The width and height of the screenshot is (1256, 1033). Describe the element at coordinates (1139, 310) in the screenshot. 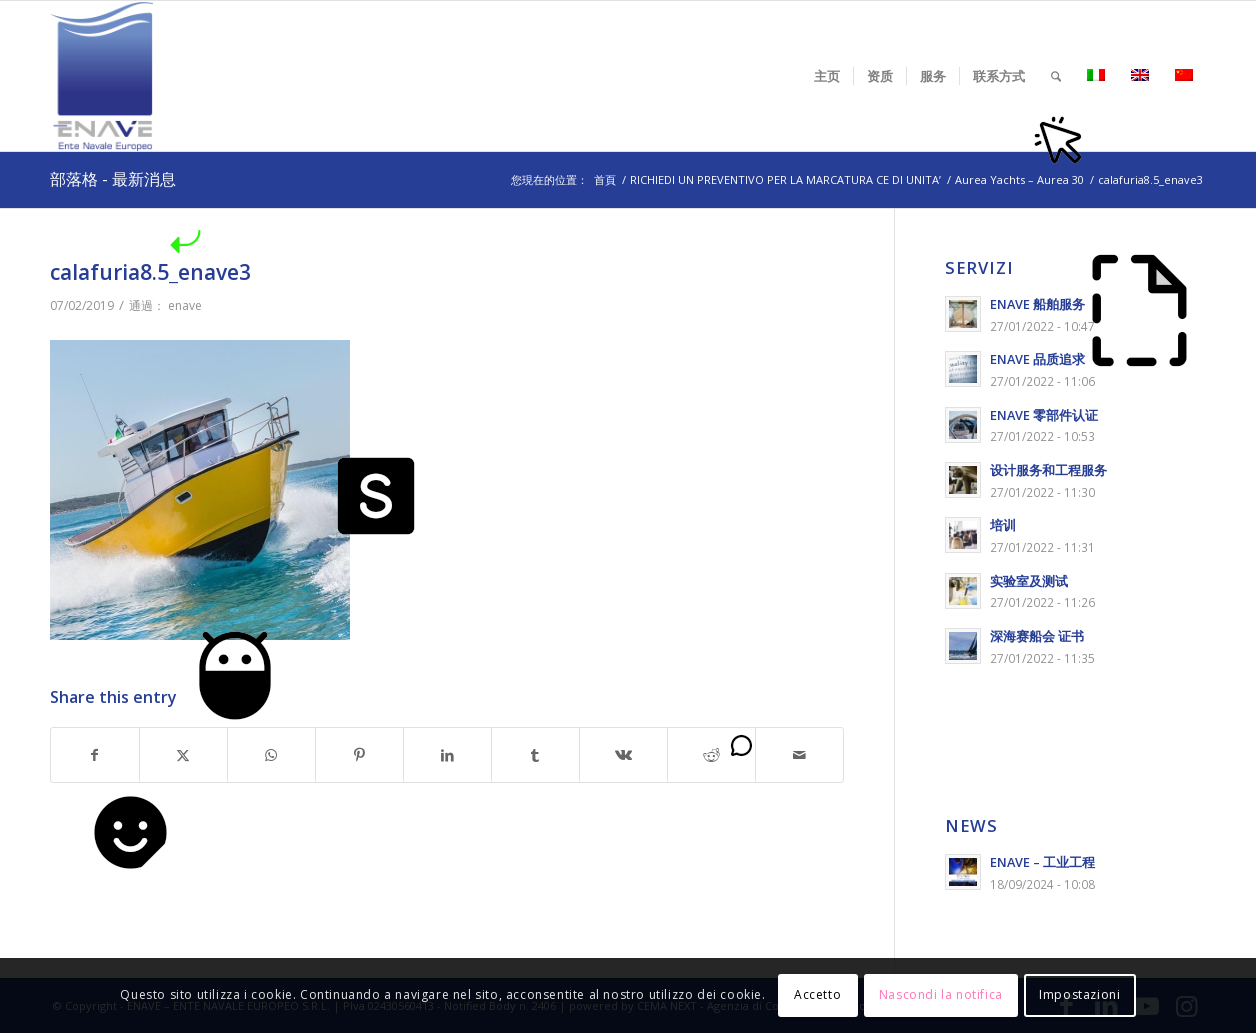

I see `indicates a draft or incomplete file` at that location.